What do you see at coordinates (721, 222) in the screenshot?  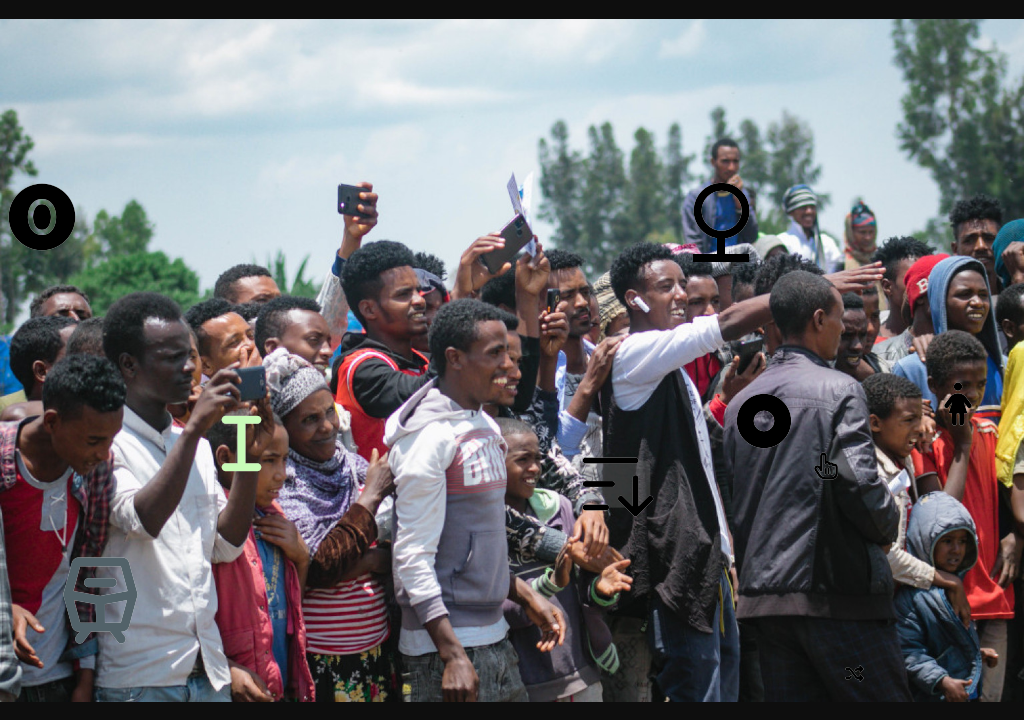 I see `view nature or outdoor-related content` at bounding box center [721, 222].